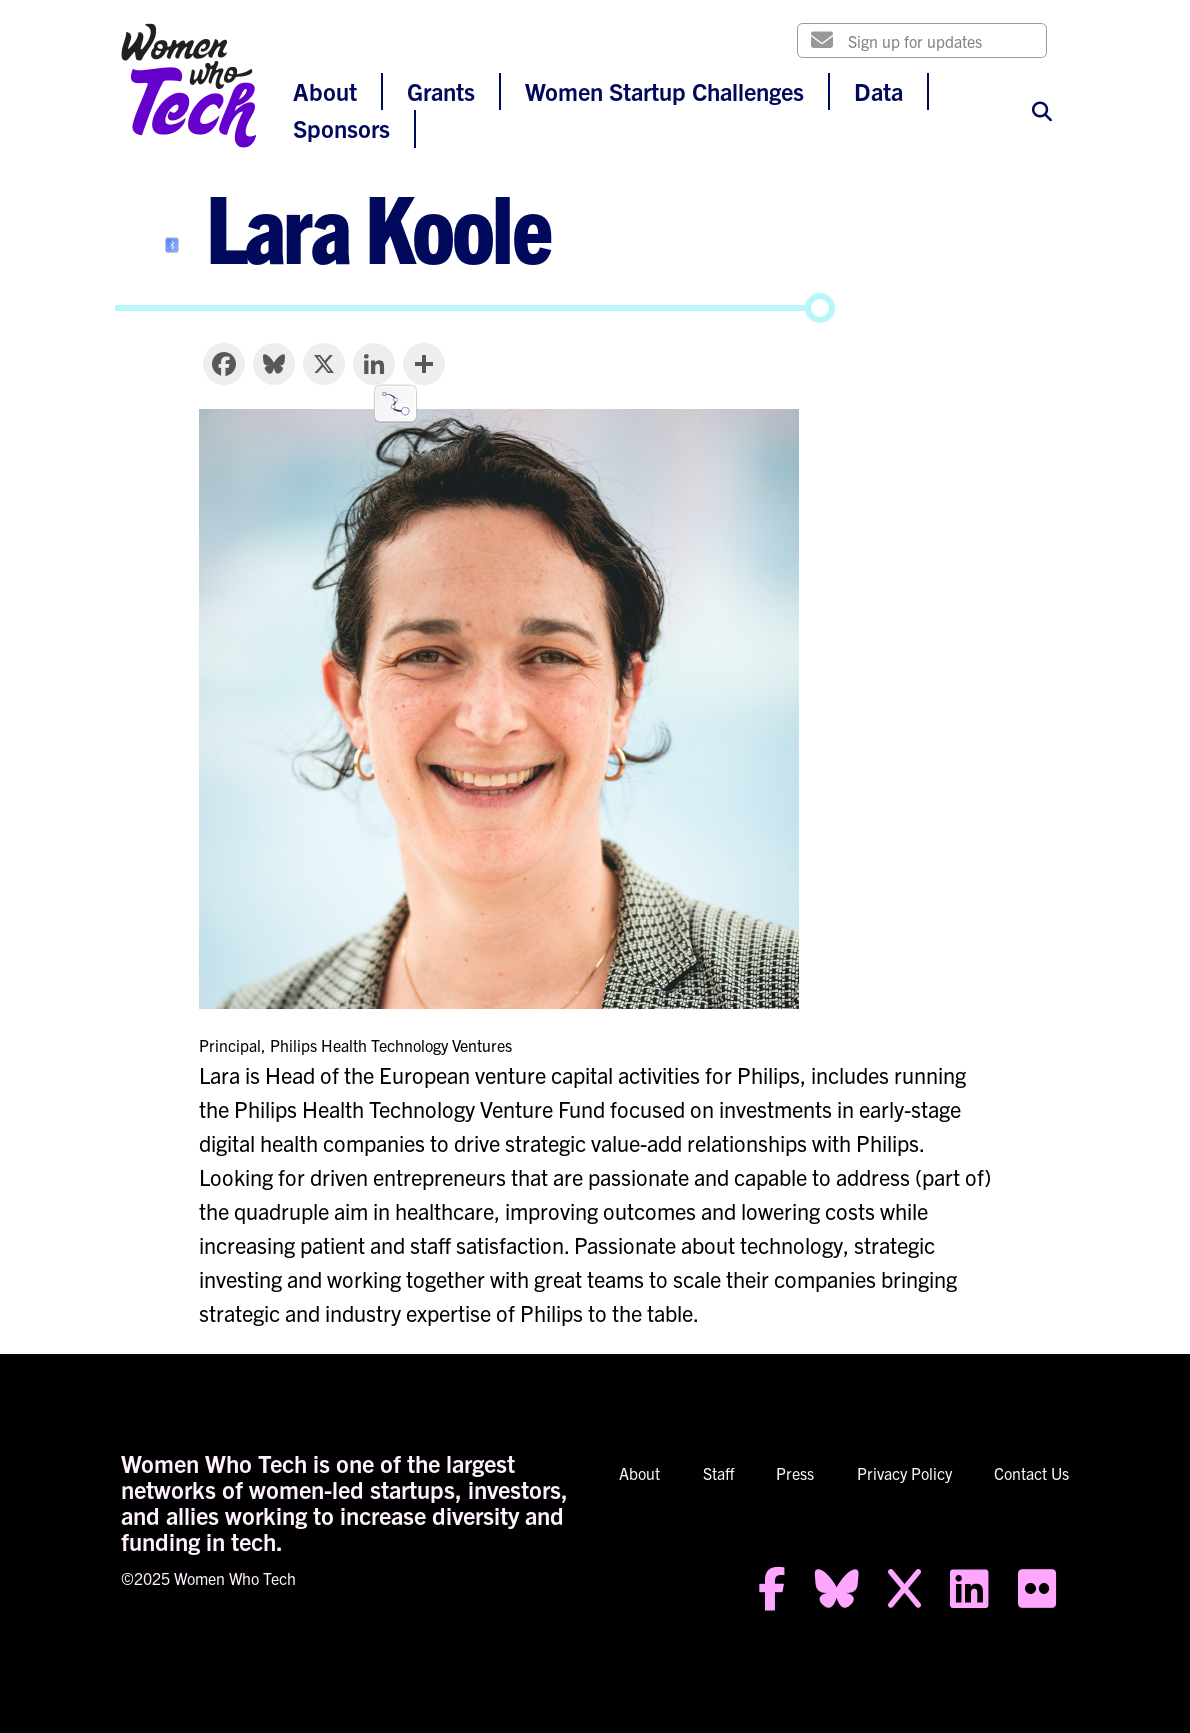 This screenshot has height=1733, width=1190. Describe the element at coordinates (172, 245) in the screenshot. I see `access bluetooth settings` at that location.